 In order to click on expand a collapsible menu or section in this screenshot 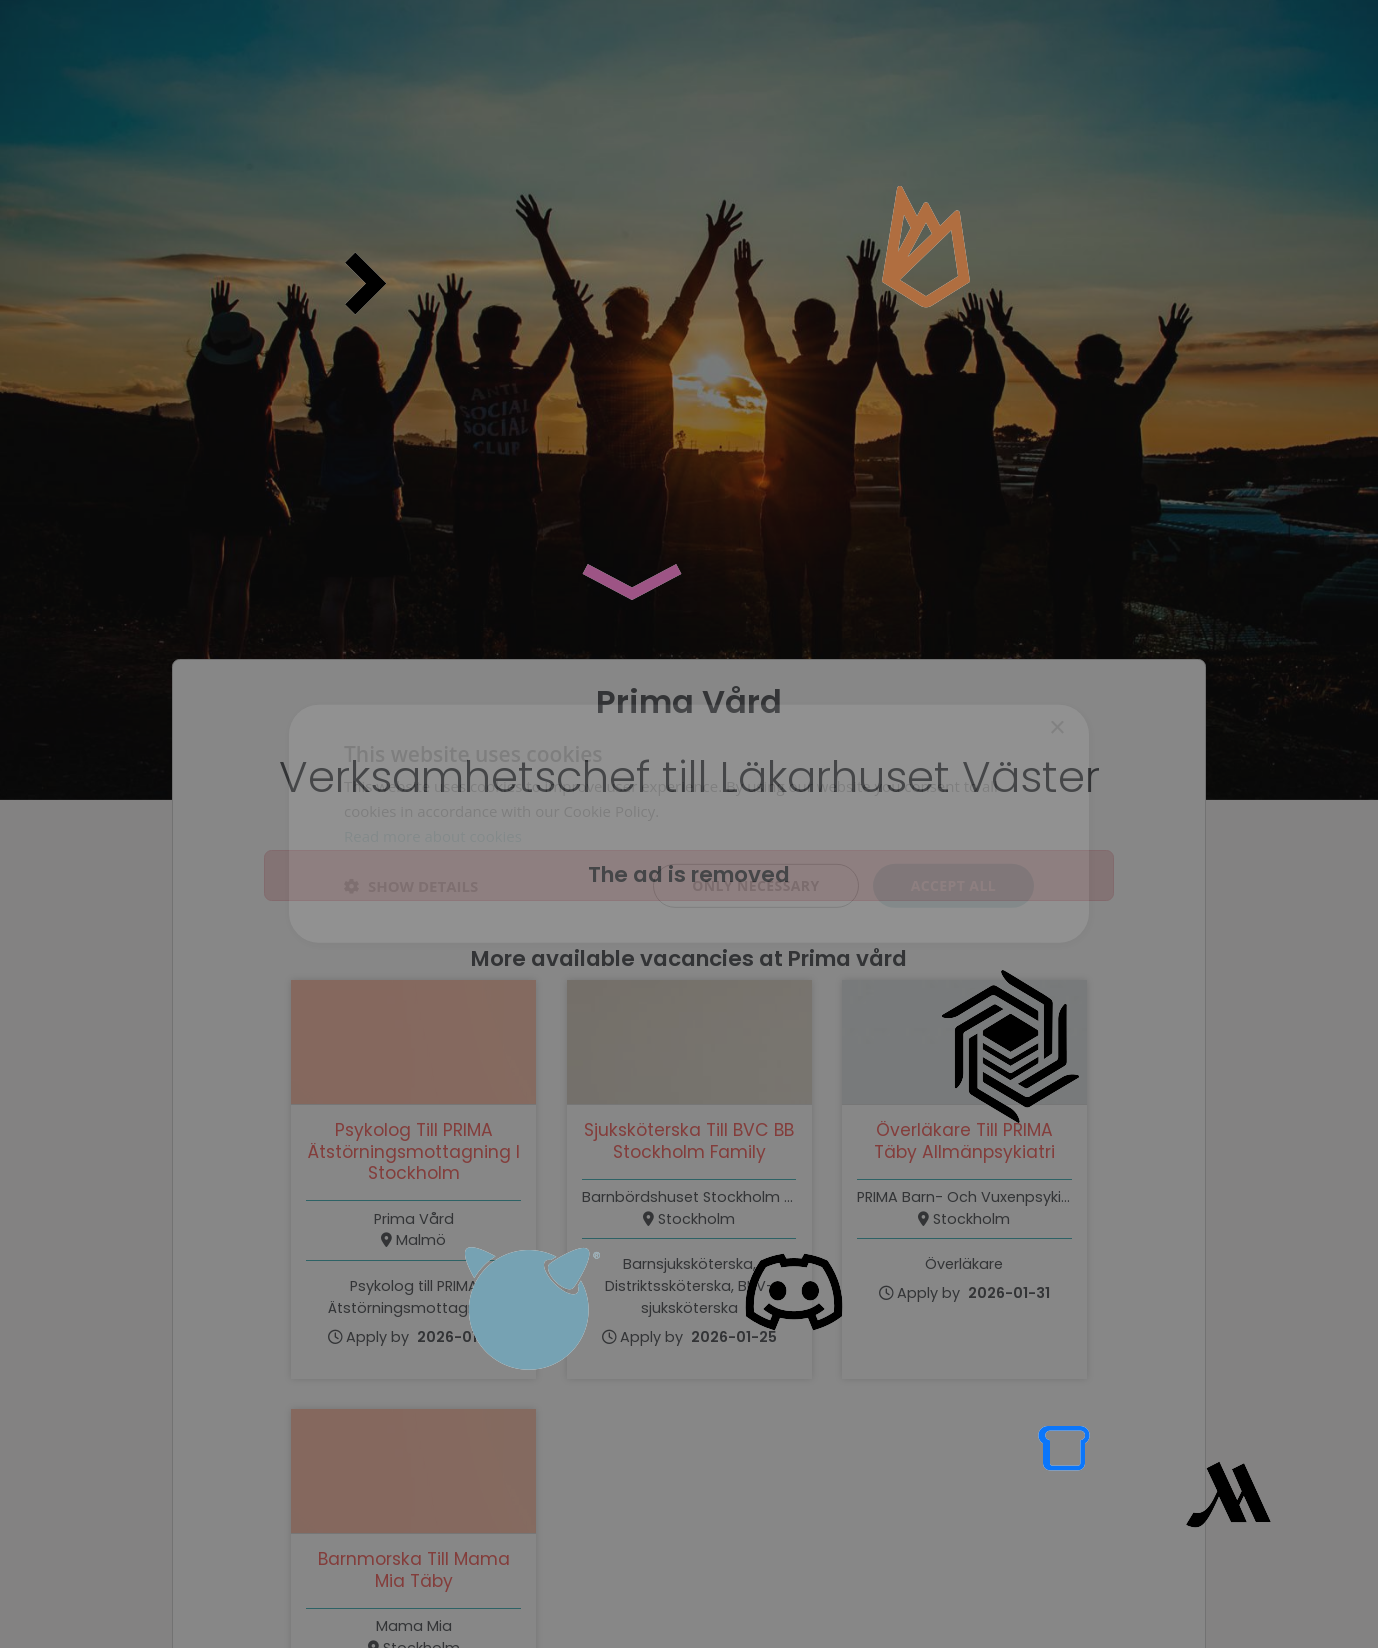, I will do `click(364, 283)`.